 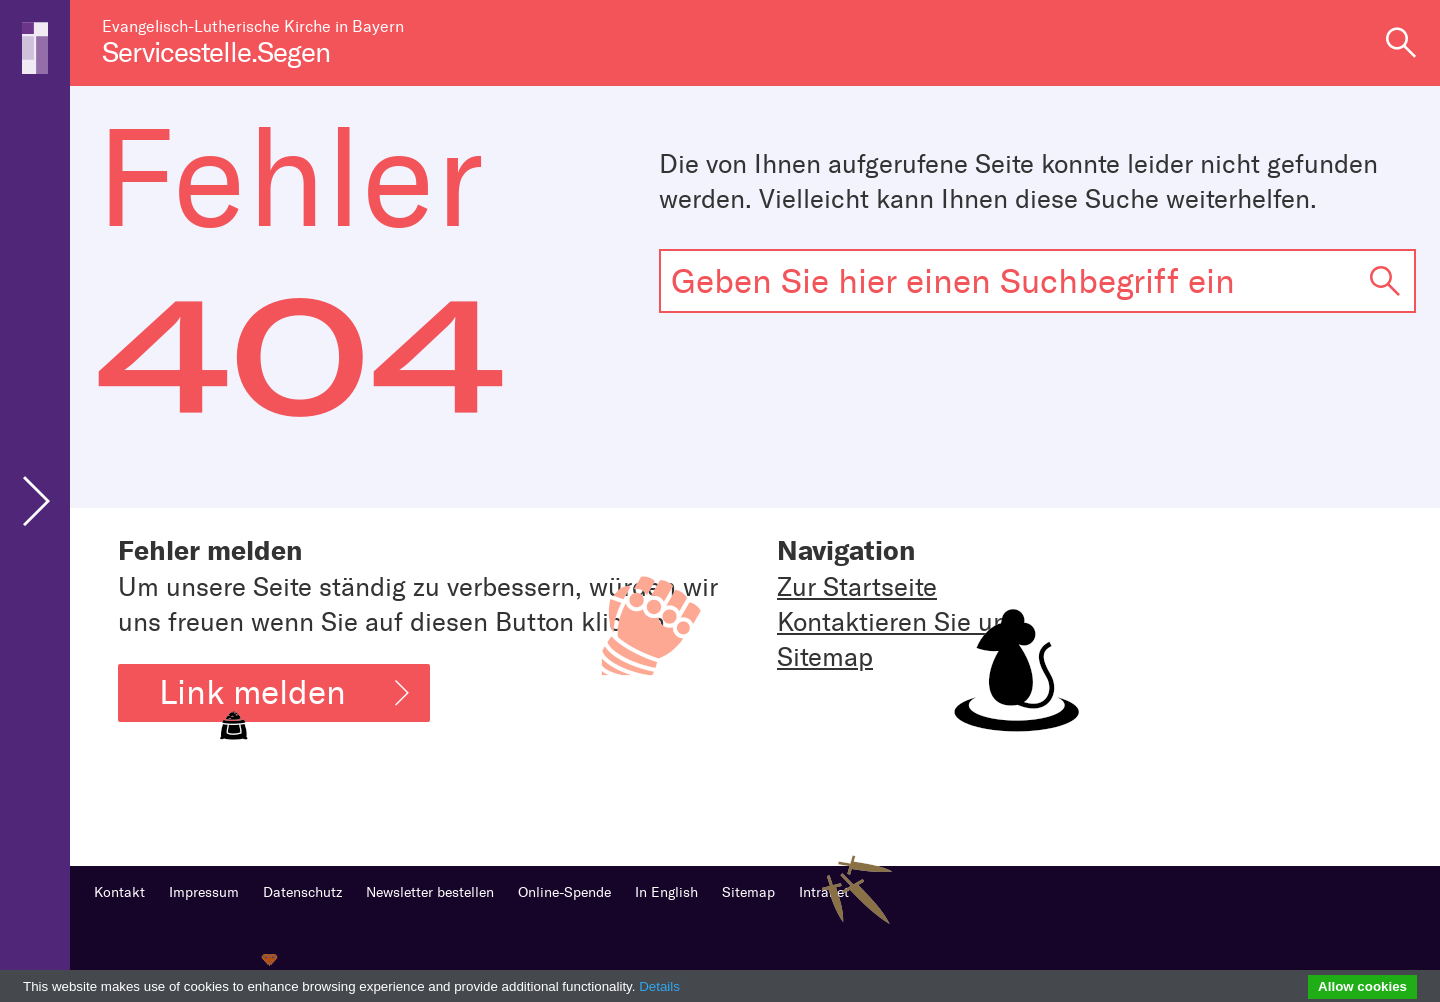 What do you see at coordinates (269, 959) in the screenshot?
I see `indicates premium or diamond-tier membership status` at bounding box center [269, 959].